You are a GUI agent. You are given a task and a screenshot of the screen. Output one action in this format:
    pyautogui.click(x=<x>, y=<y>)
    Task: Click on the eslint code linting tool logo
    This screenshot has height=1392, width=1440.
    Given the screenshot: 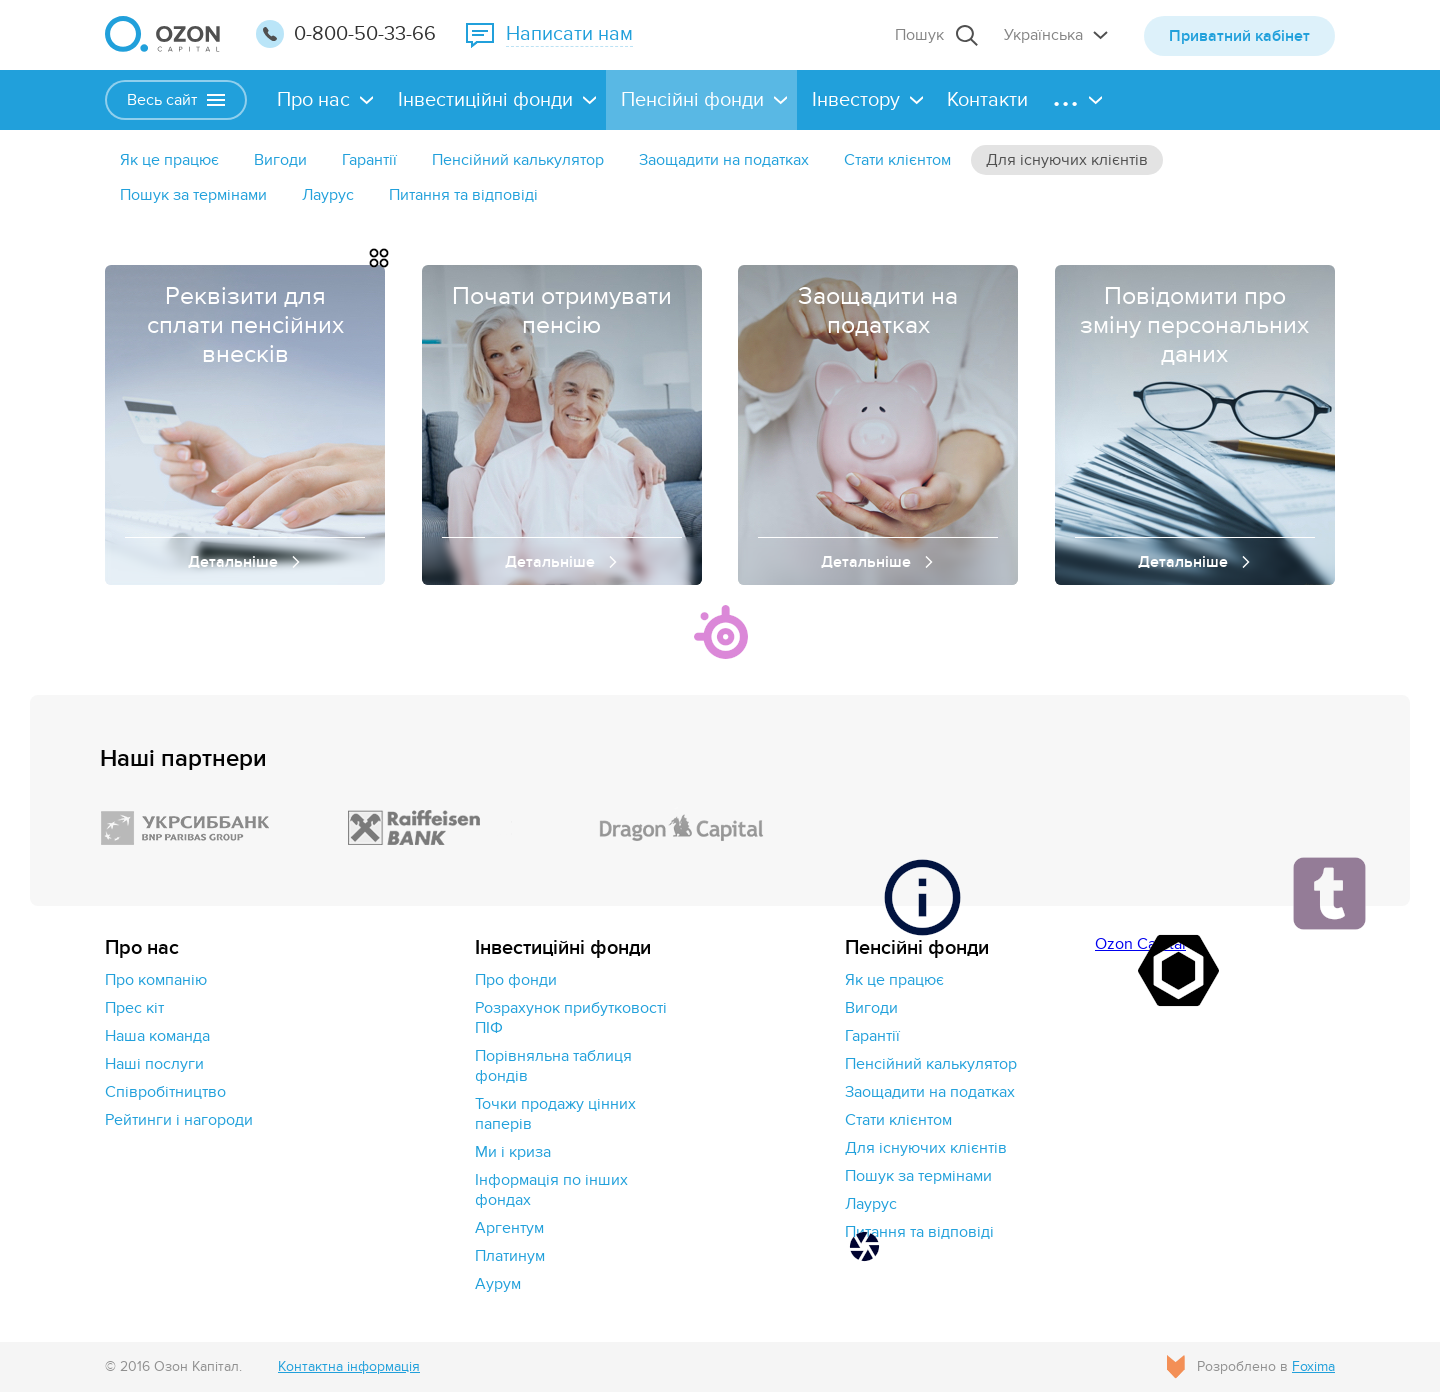 What is the action you would take?
    pyautogui.click(x=1178, y=970)
    